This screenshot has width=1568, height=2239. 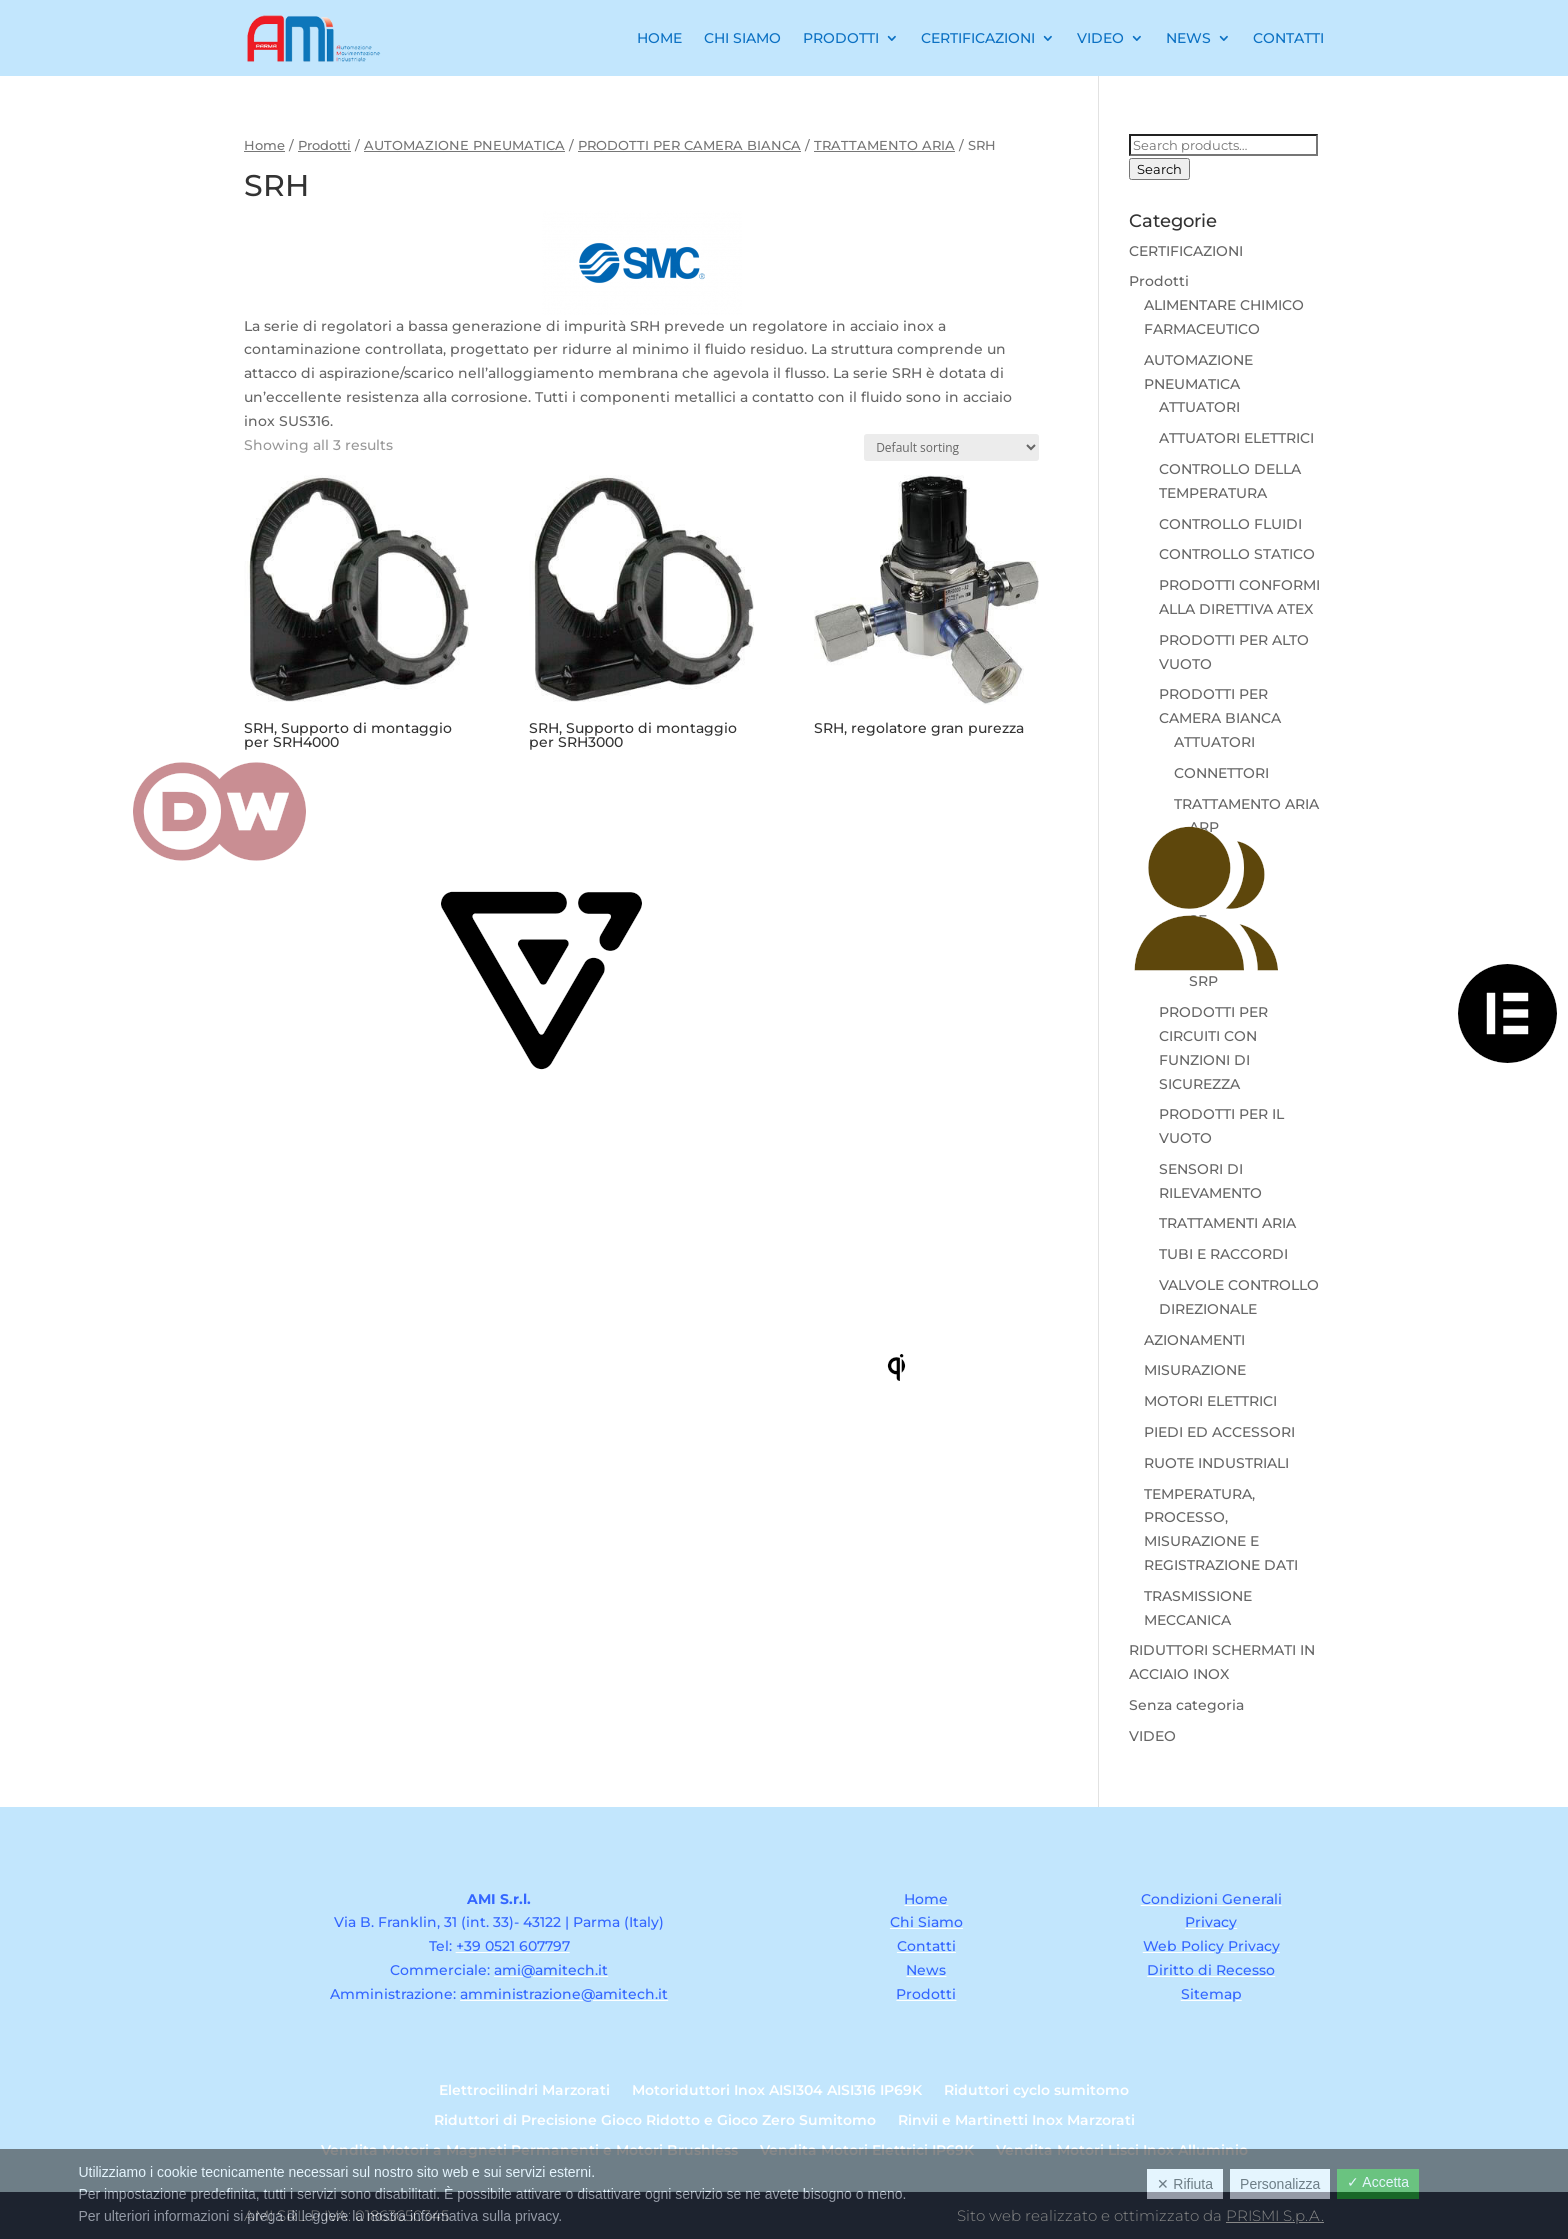 What do you see at coordinates (1507, 1013) in the screenshot?
I see `open Elementor website builder` at bounding box center [1507, 1013].